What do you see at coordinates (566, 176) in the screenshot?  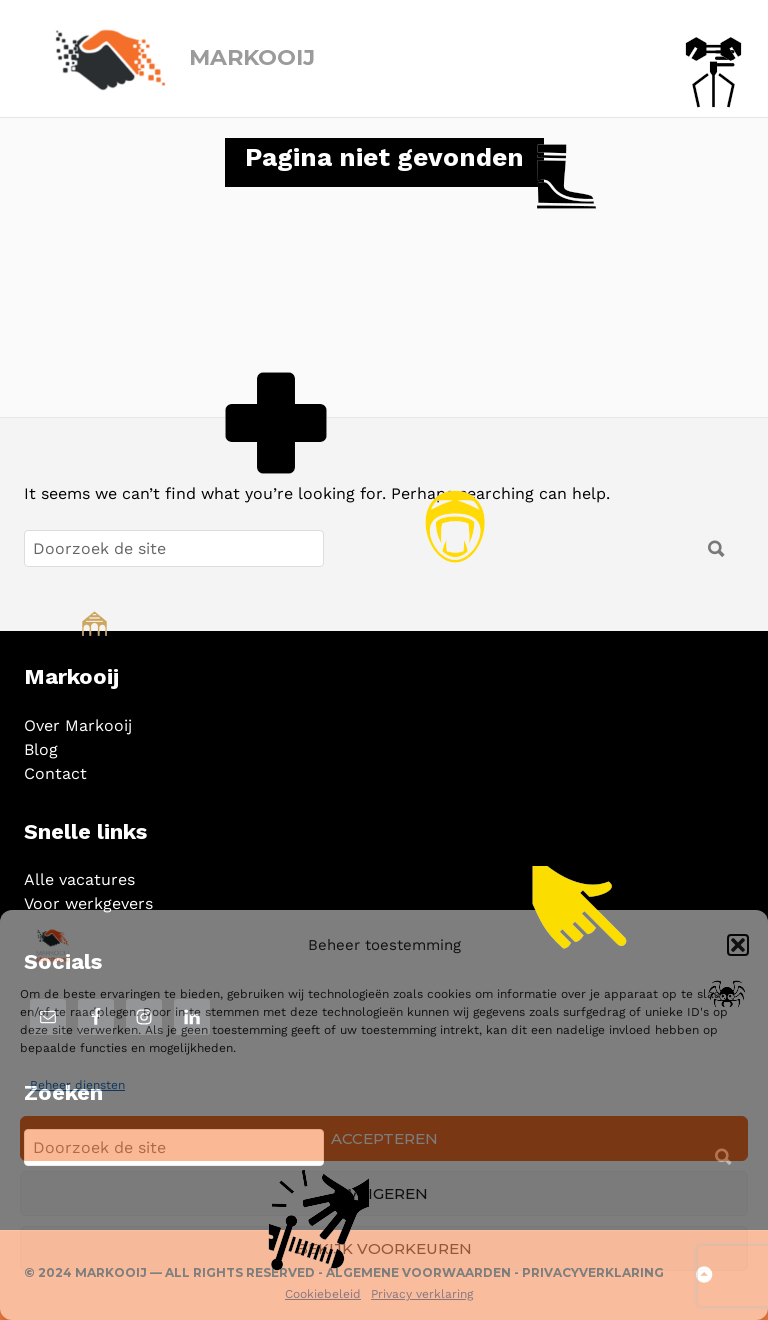 I see `rain or waterproof gear category` at bounding box center [566, 176].